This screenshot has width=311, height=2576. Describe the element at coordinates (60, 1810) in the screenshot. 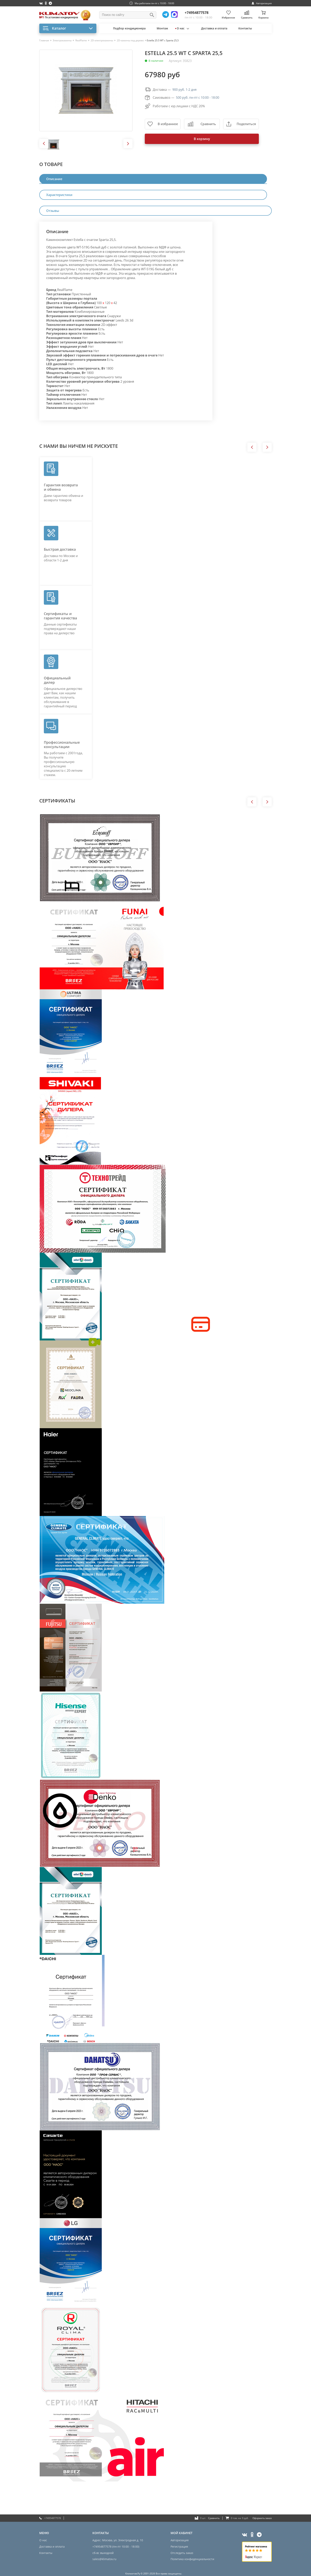

I see `adjust ink or fluid settings` at that location.